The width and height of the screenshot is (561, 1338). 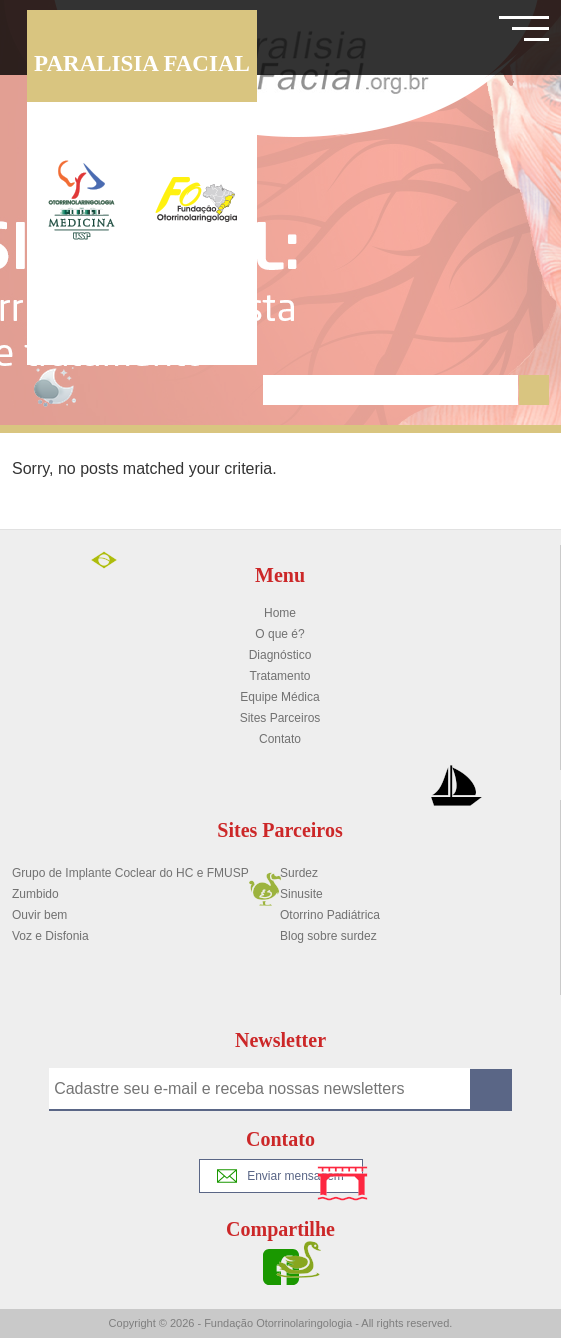 I want to click on decorative swan icon for nature or wildlife themed games, so click(x=299, y=1261).